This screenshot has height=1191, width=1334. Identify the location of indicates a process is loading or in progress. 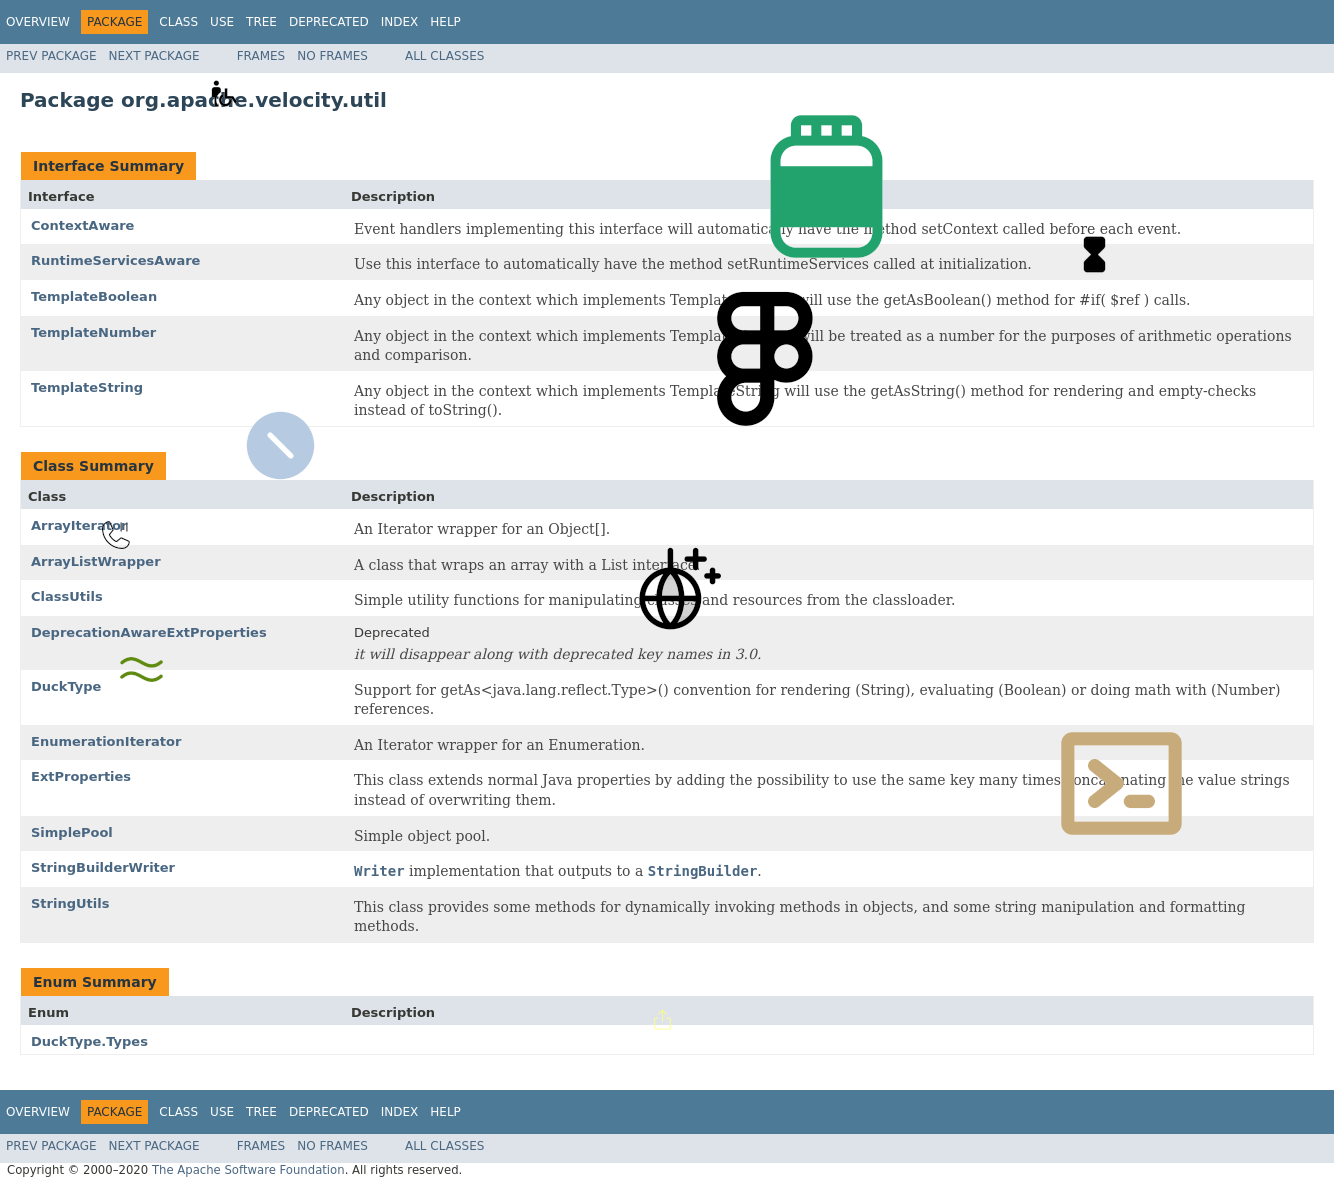
(1094, 254).